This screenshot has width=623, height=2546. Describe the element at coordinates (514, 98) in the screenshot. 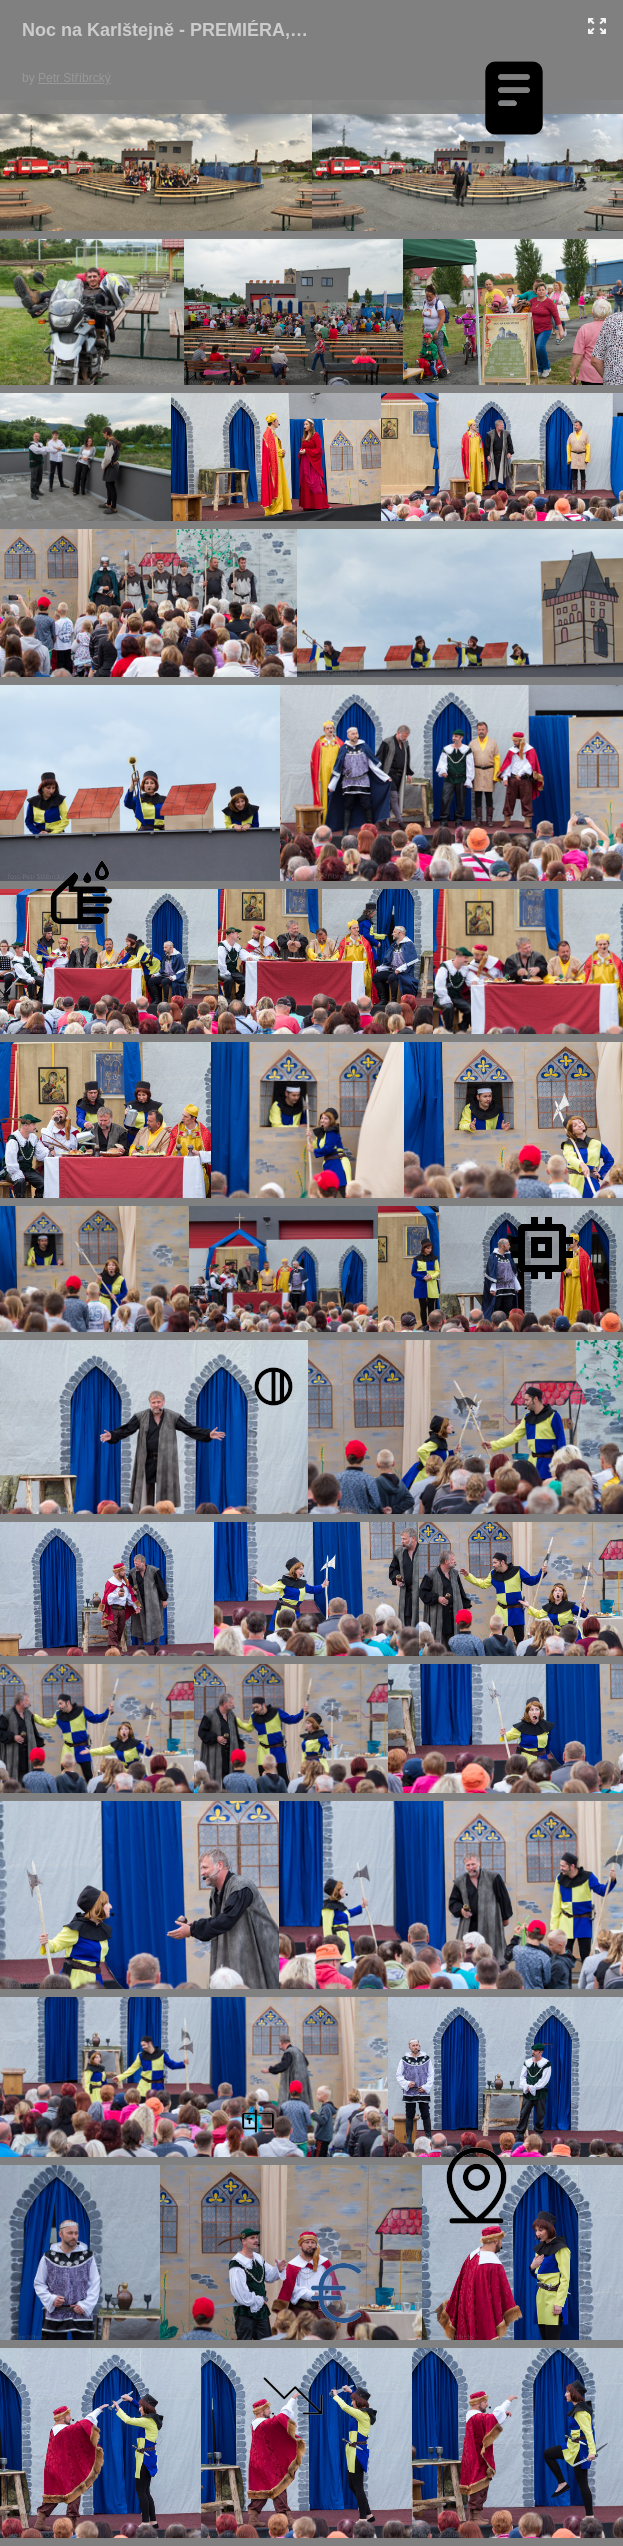

I see `open reader mode for distraction-free viewing` at that location.